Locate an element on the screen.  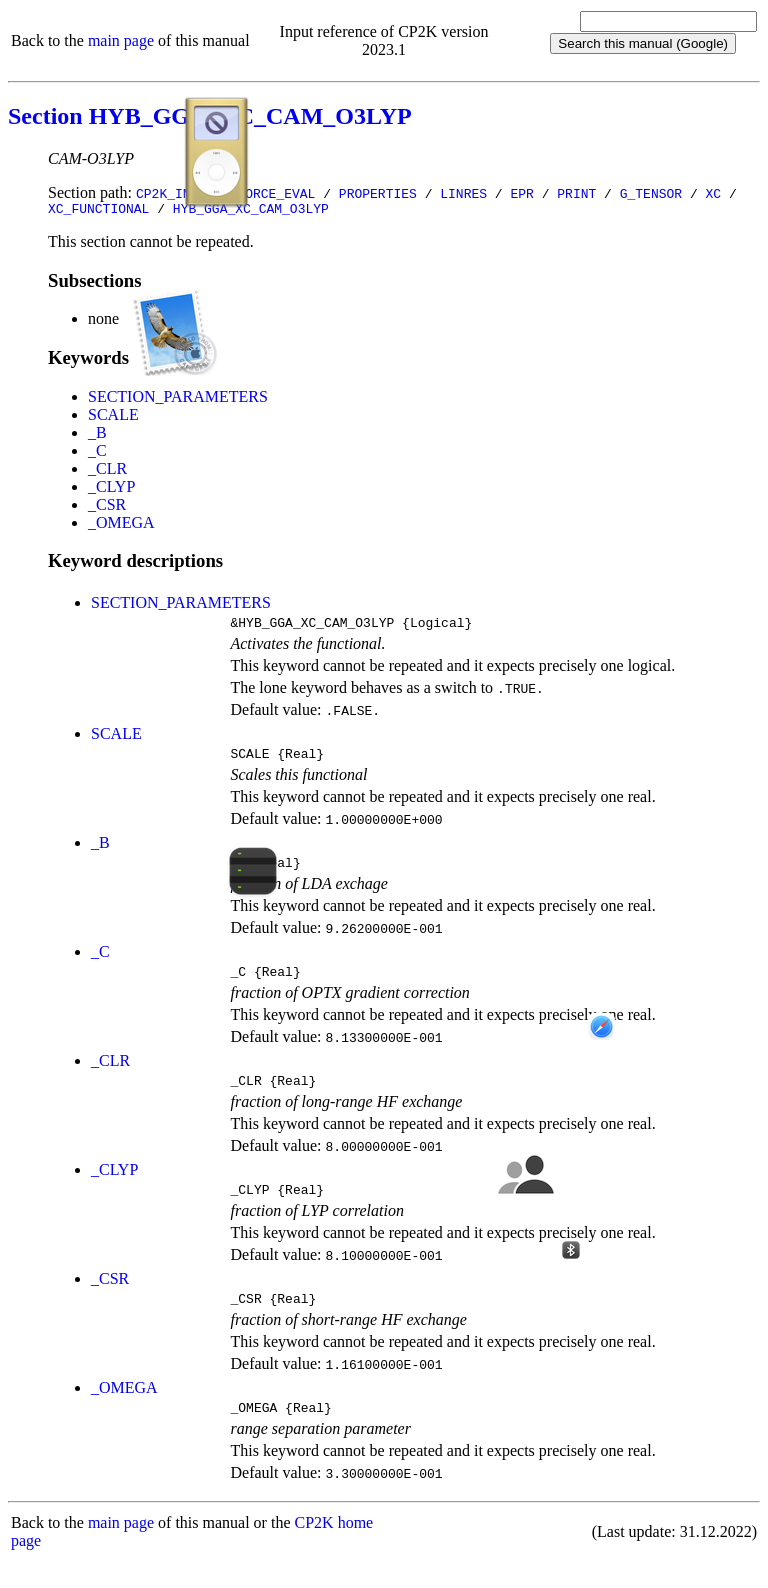
bluetooth is currently disabled or inactive is located at coordinates (571, 1250).